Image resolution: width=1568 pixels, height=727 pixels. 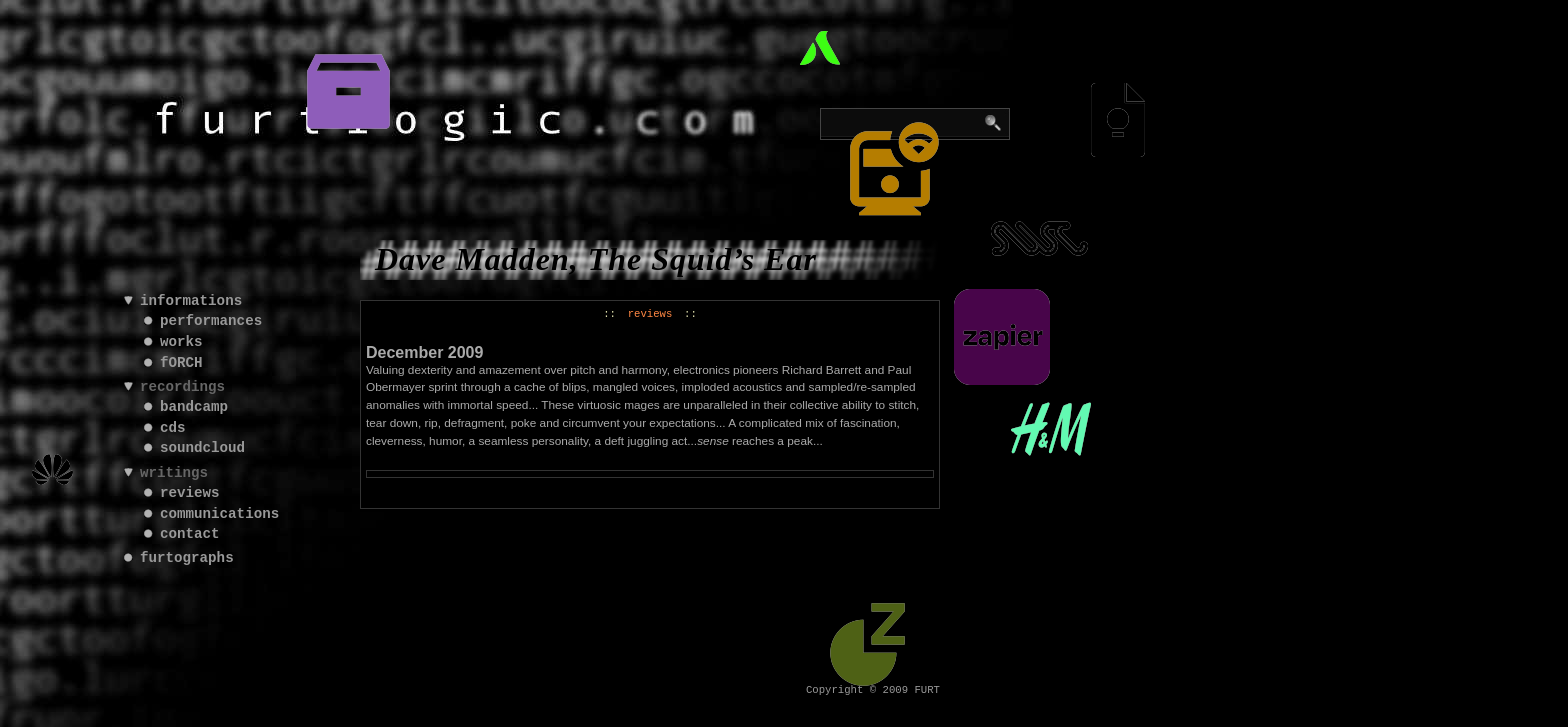 I want to click on Huawei brand logo, so click(x=52, y=469).